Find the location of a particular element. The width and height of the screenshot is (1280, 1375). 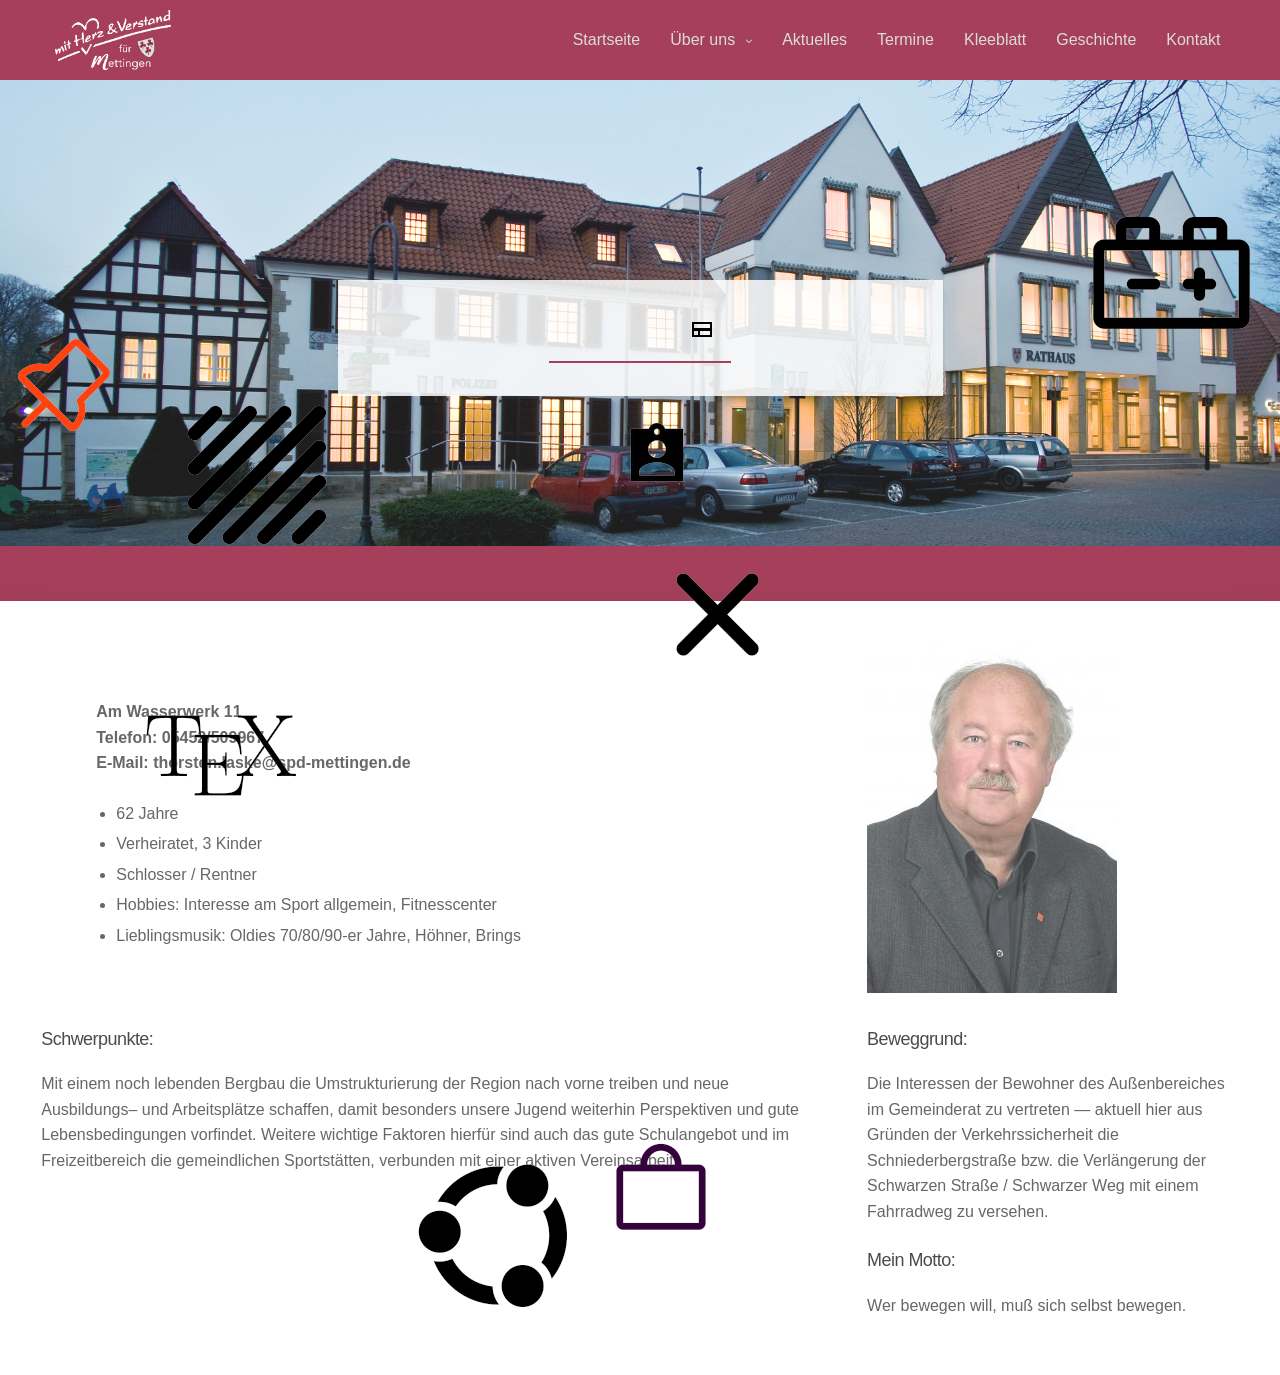

switch to compact view layout is located at coordinates (701, 329).